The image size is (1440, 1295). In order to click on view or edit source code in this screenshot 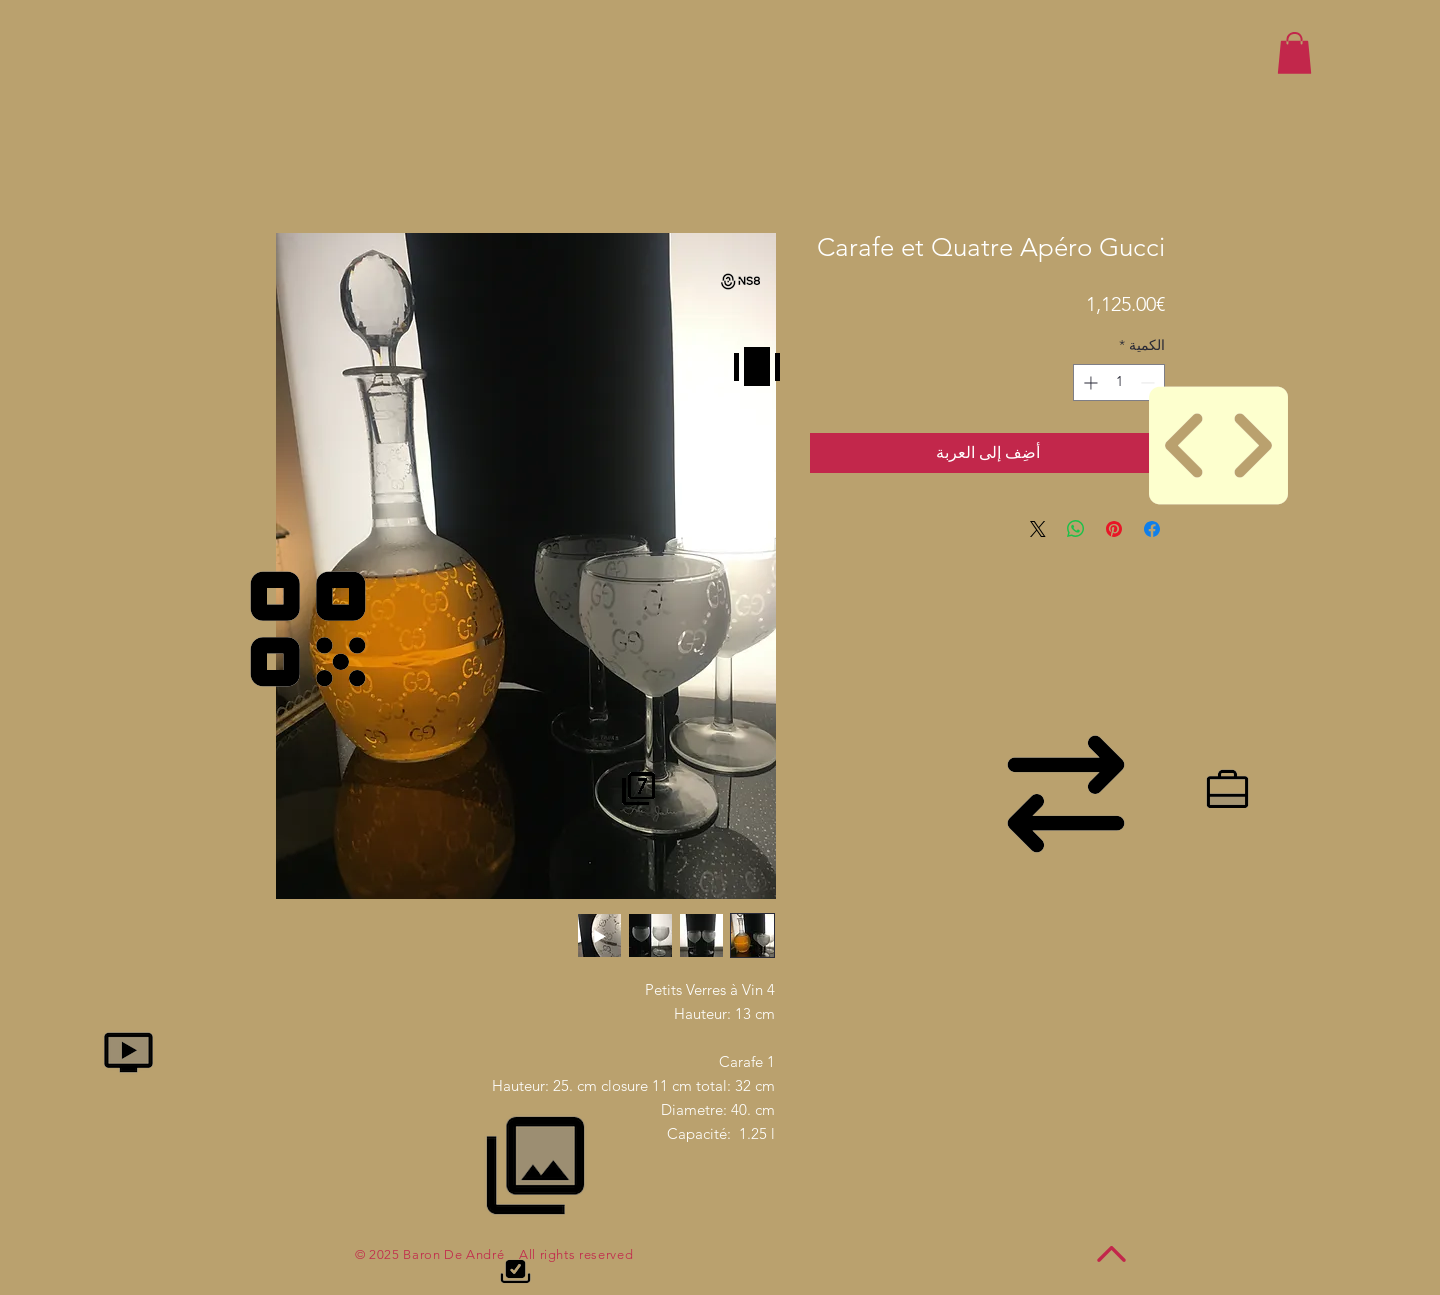, I will do `click(1218, 445)`.